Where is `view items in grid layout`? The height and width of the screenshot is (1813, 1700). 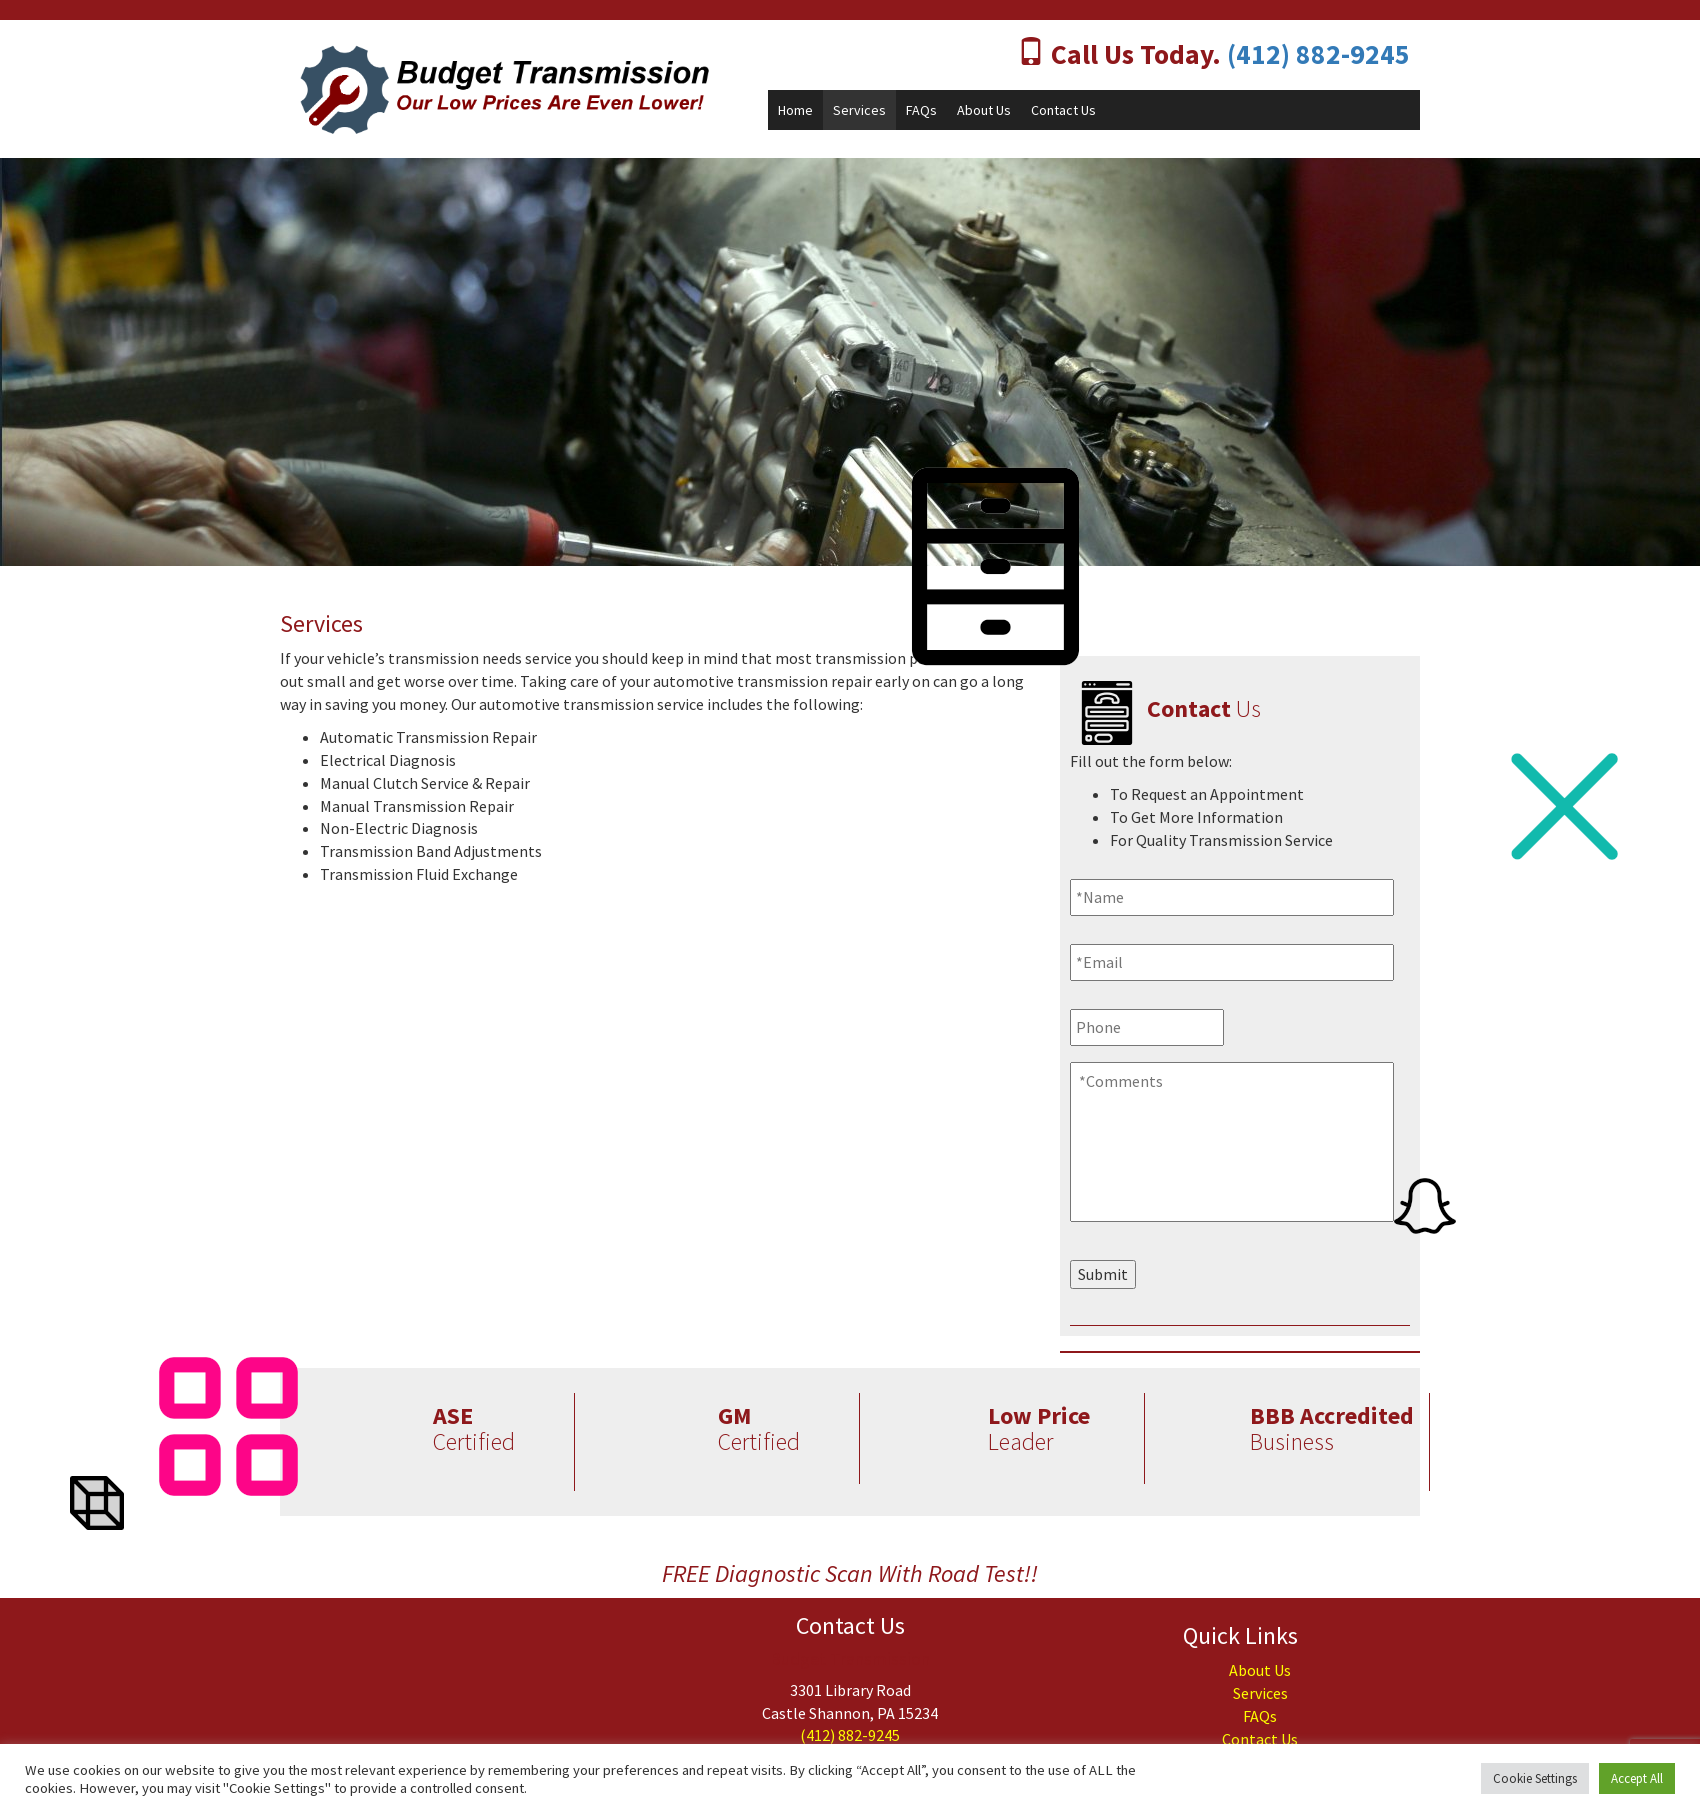
view items in grid layout is located at coordinates (228, 1426).